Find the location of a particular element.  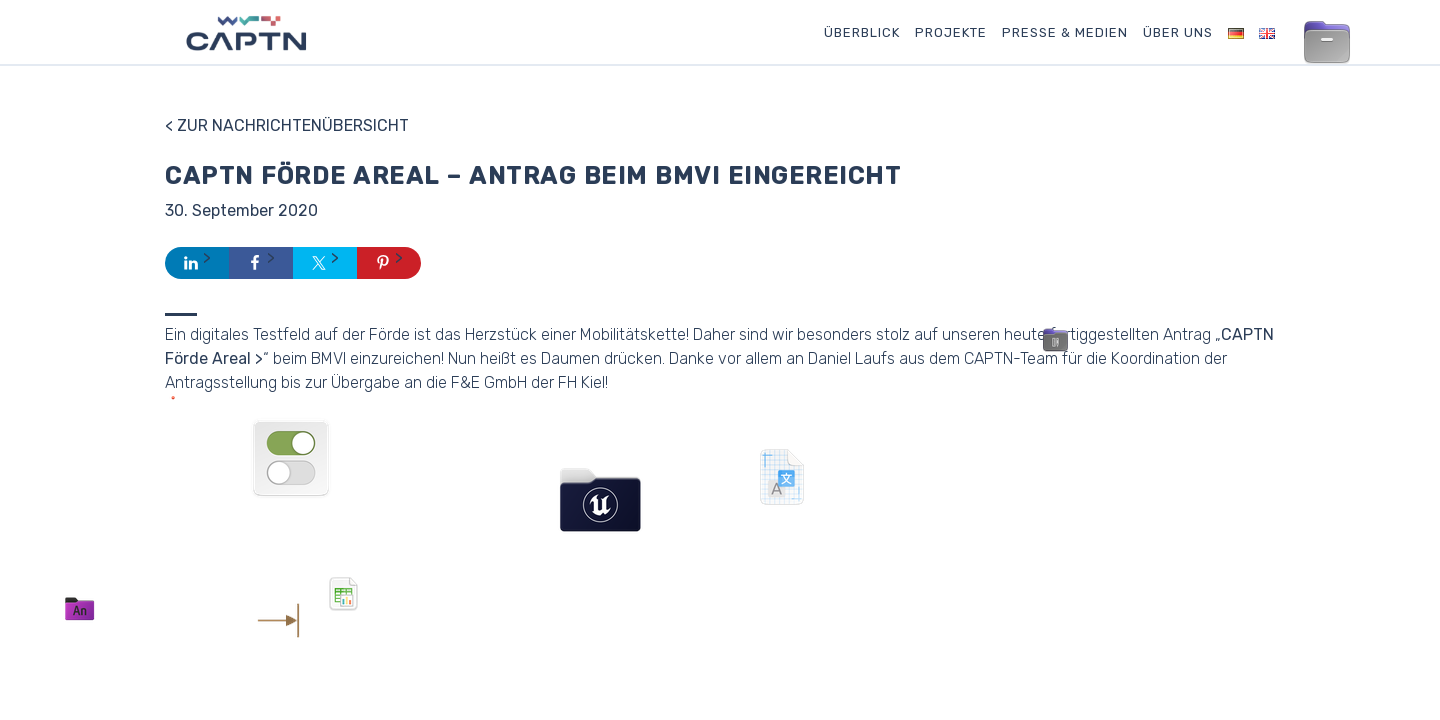

open the file manager is located at coordinates (1327, 42).